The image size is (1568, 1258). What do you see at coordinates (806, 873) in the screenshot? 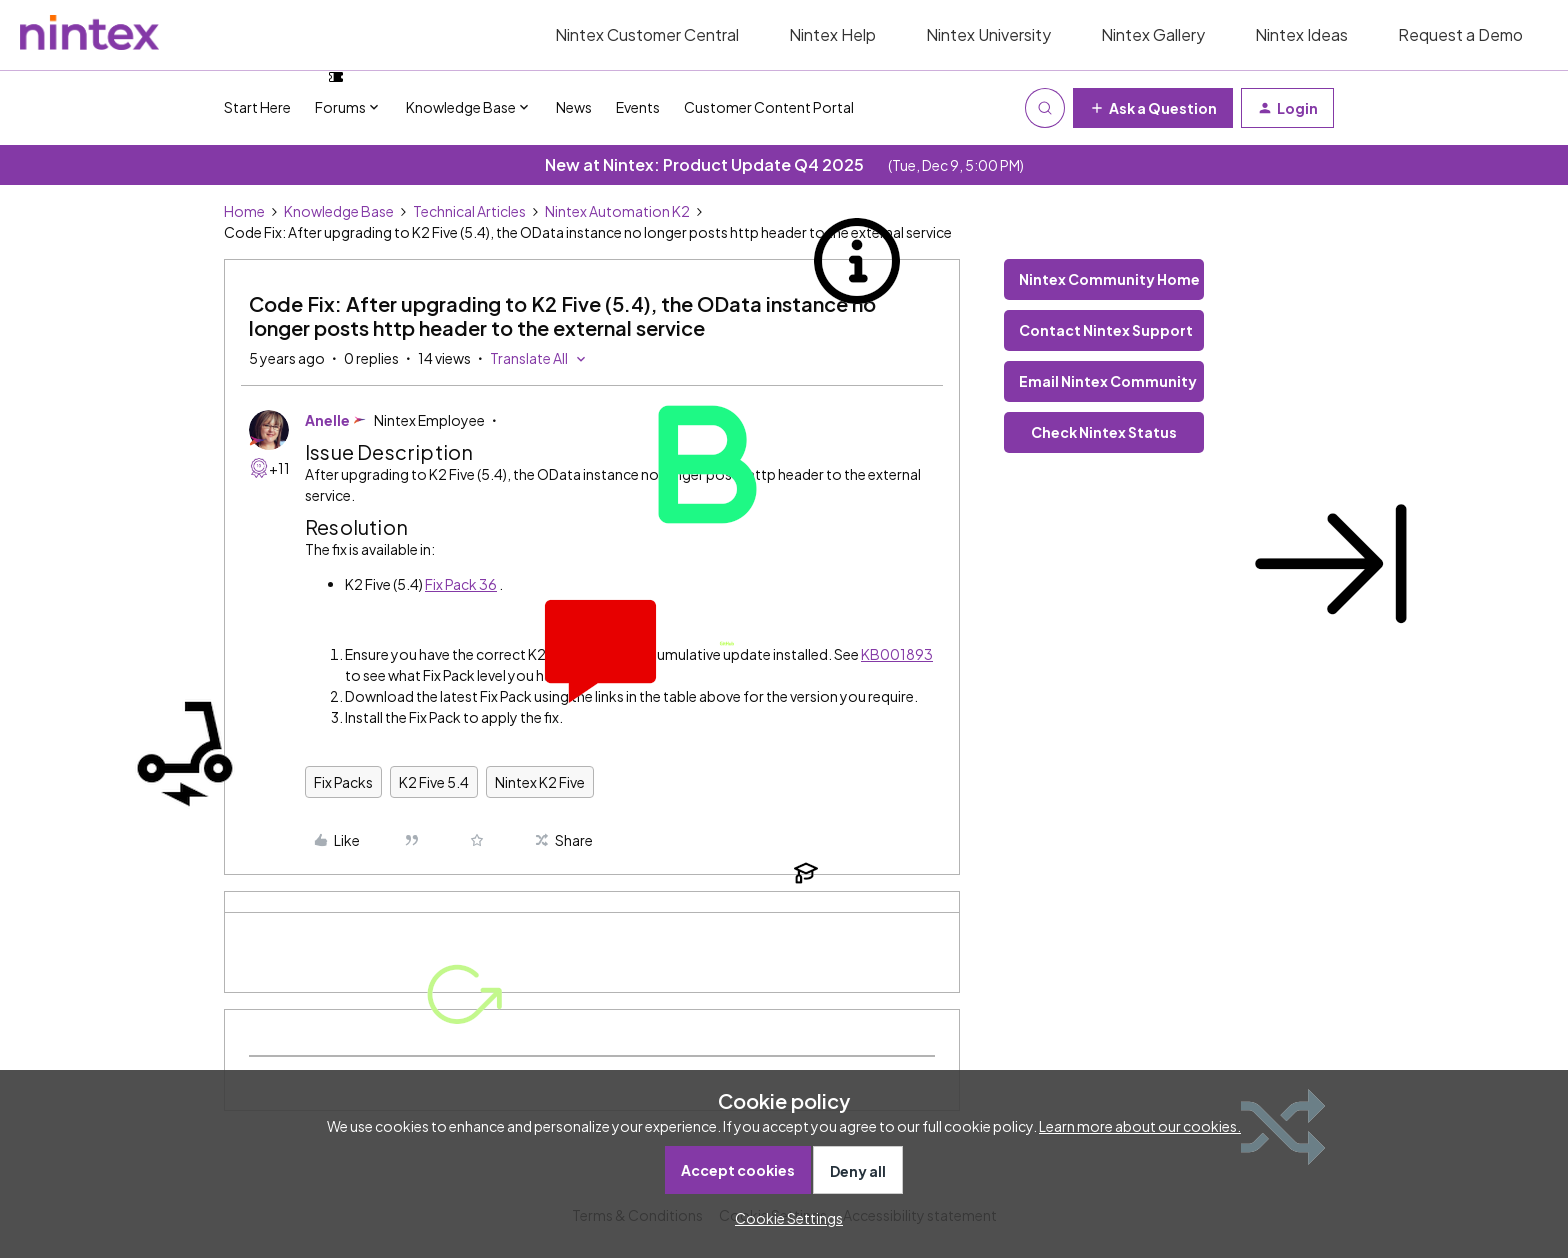
I see `access learning or education resources` at bounding box center [806, 873].